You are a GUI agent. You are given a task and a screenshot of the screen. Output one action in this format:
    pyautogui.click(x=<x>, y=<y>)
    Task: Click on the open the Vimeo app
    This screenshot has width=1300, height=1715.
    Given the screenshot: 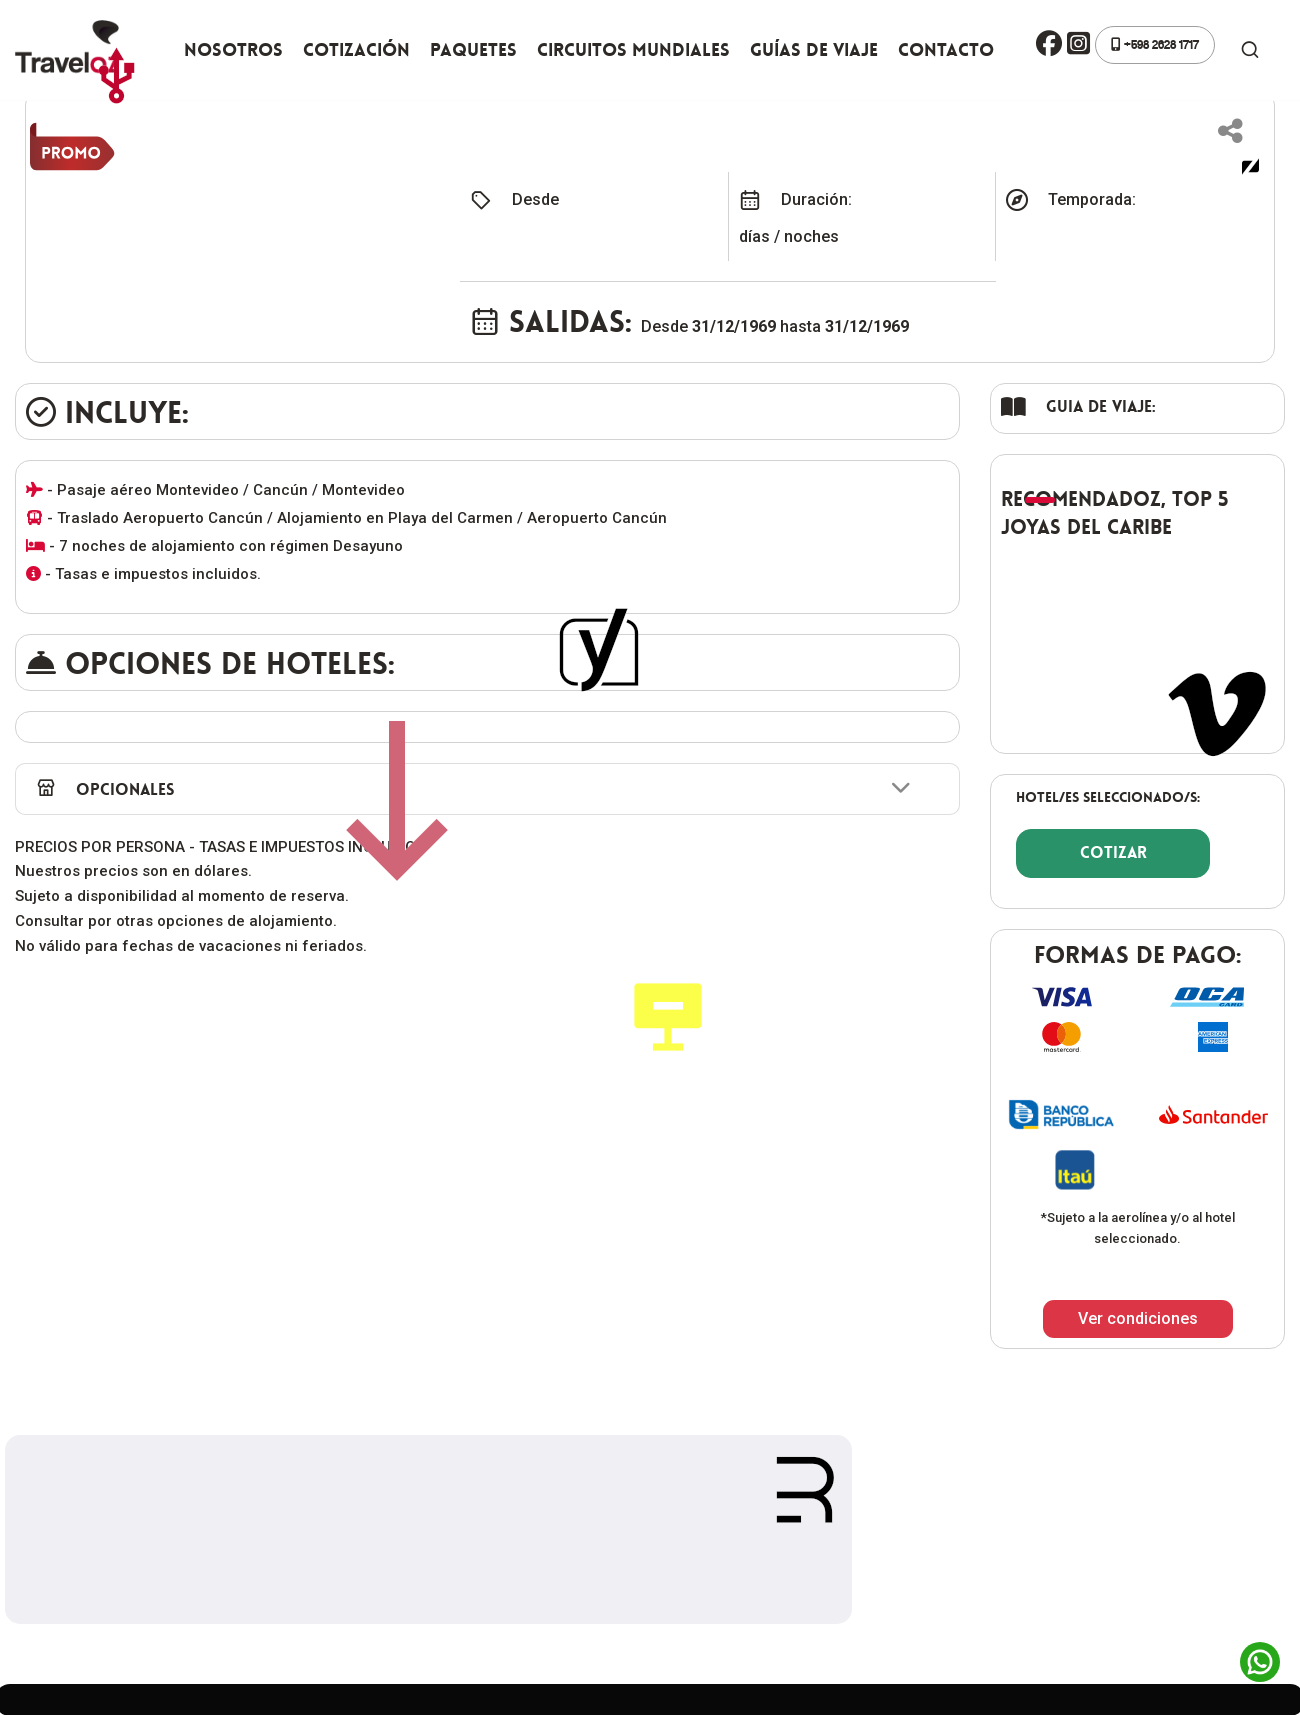 What is the action you would take?
    pyautogui.click(x=1219, y=713)
    